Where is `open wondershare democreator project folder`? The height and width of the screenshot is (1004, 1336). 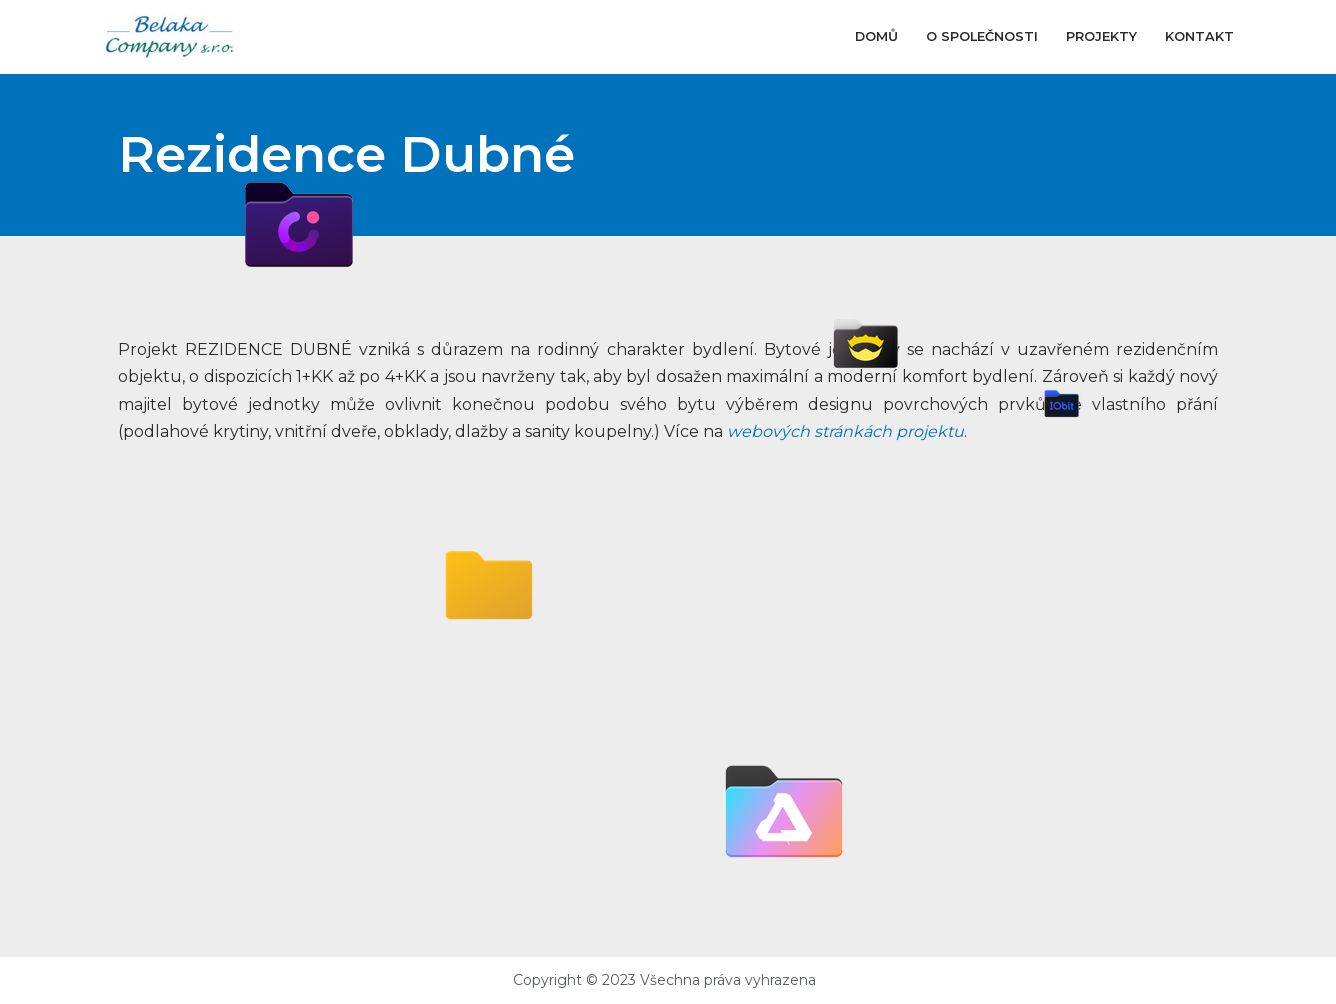 open wondershare democreator project folder is located at coordinates (298, 227).